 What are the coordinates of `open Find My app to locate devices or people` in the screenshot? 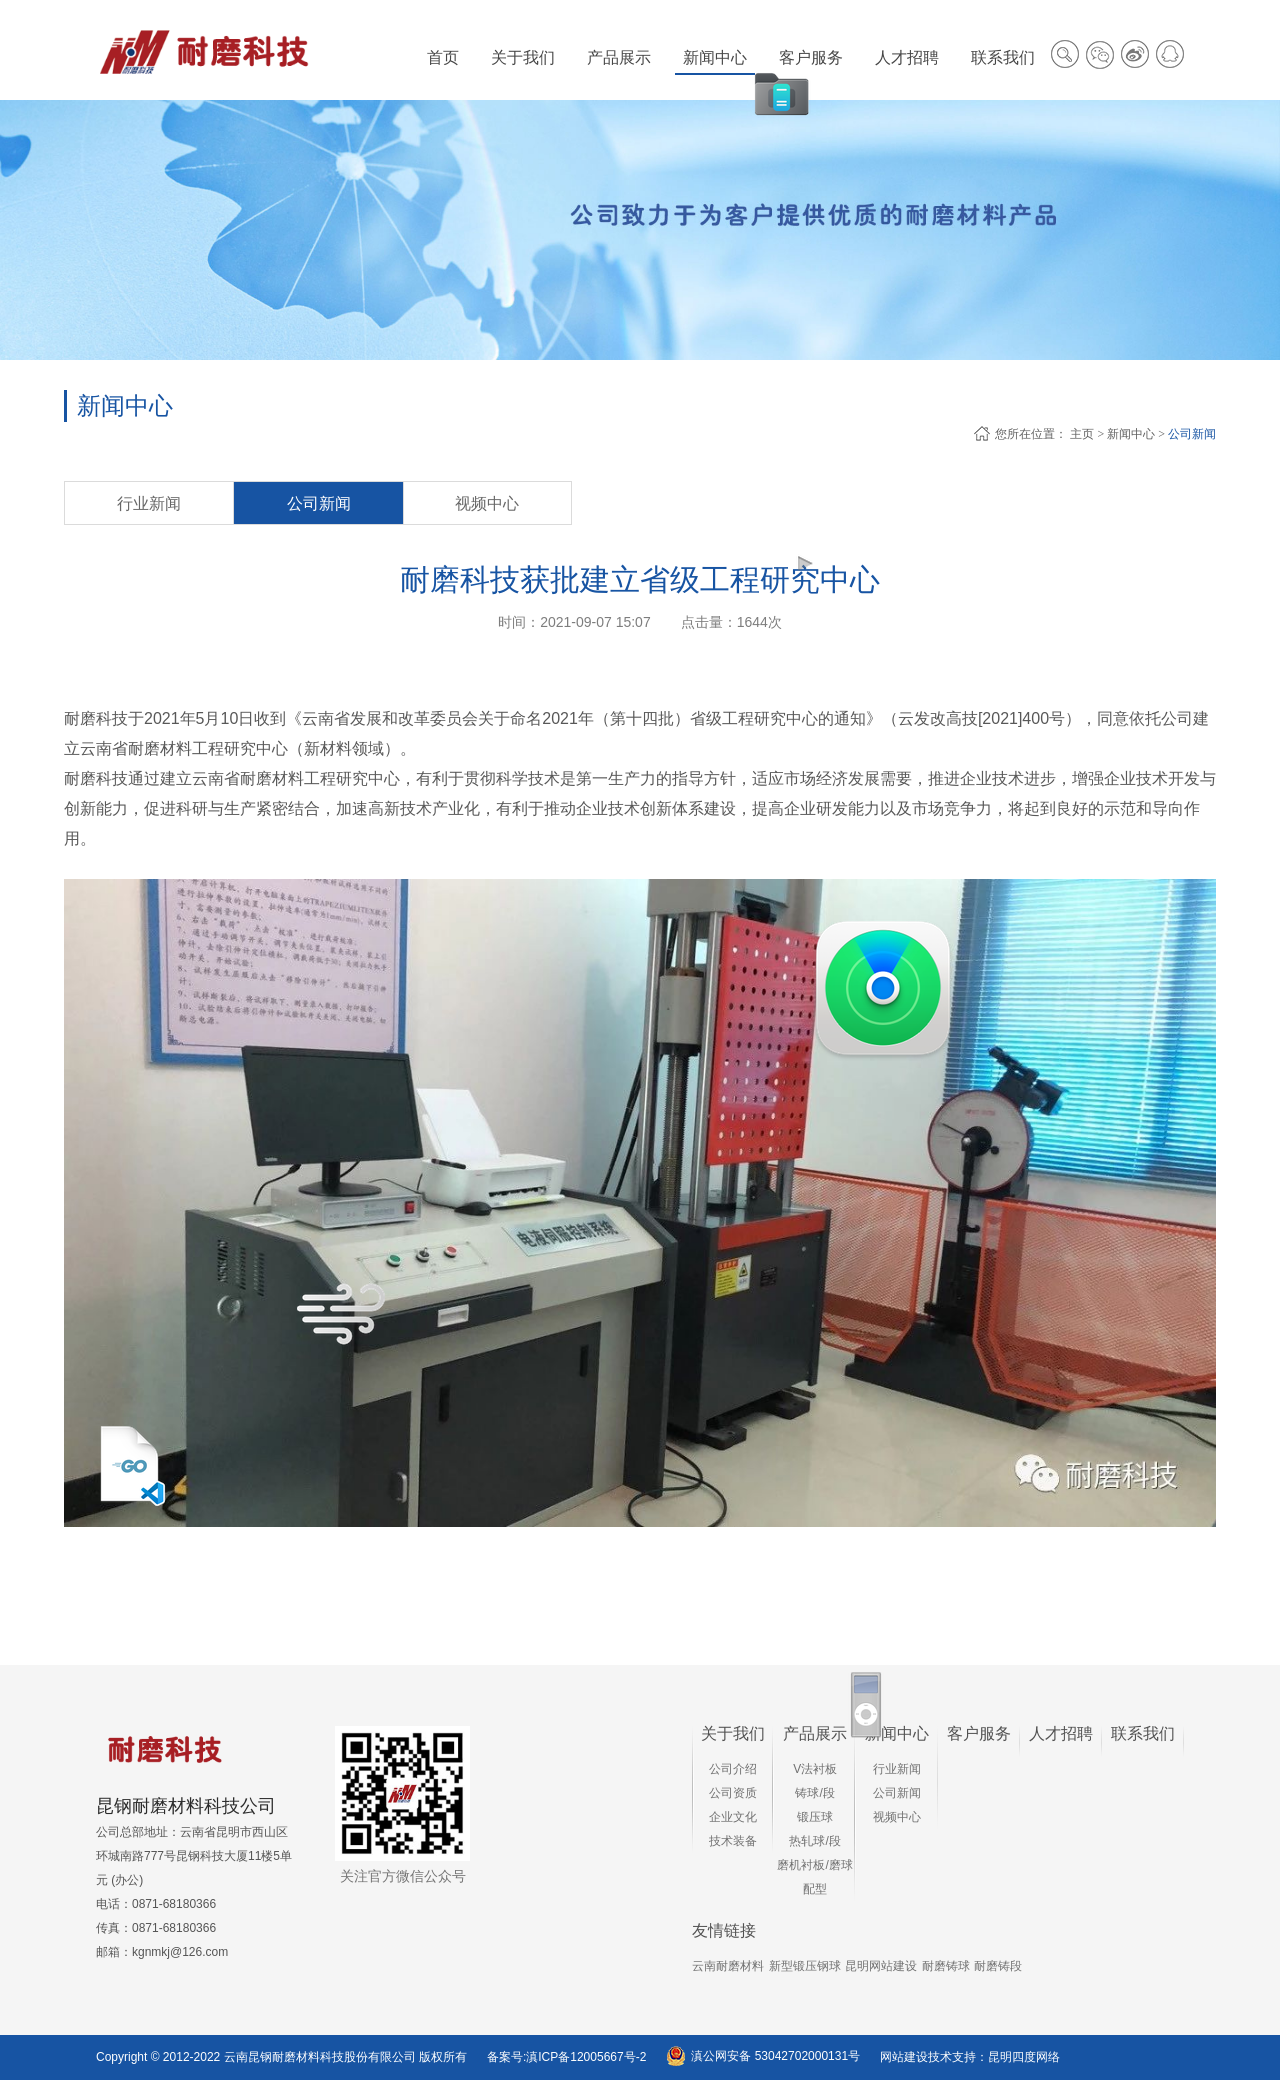 It's located at (883, 988).